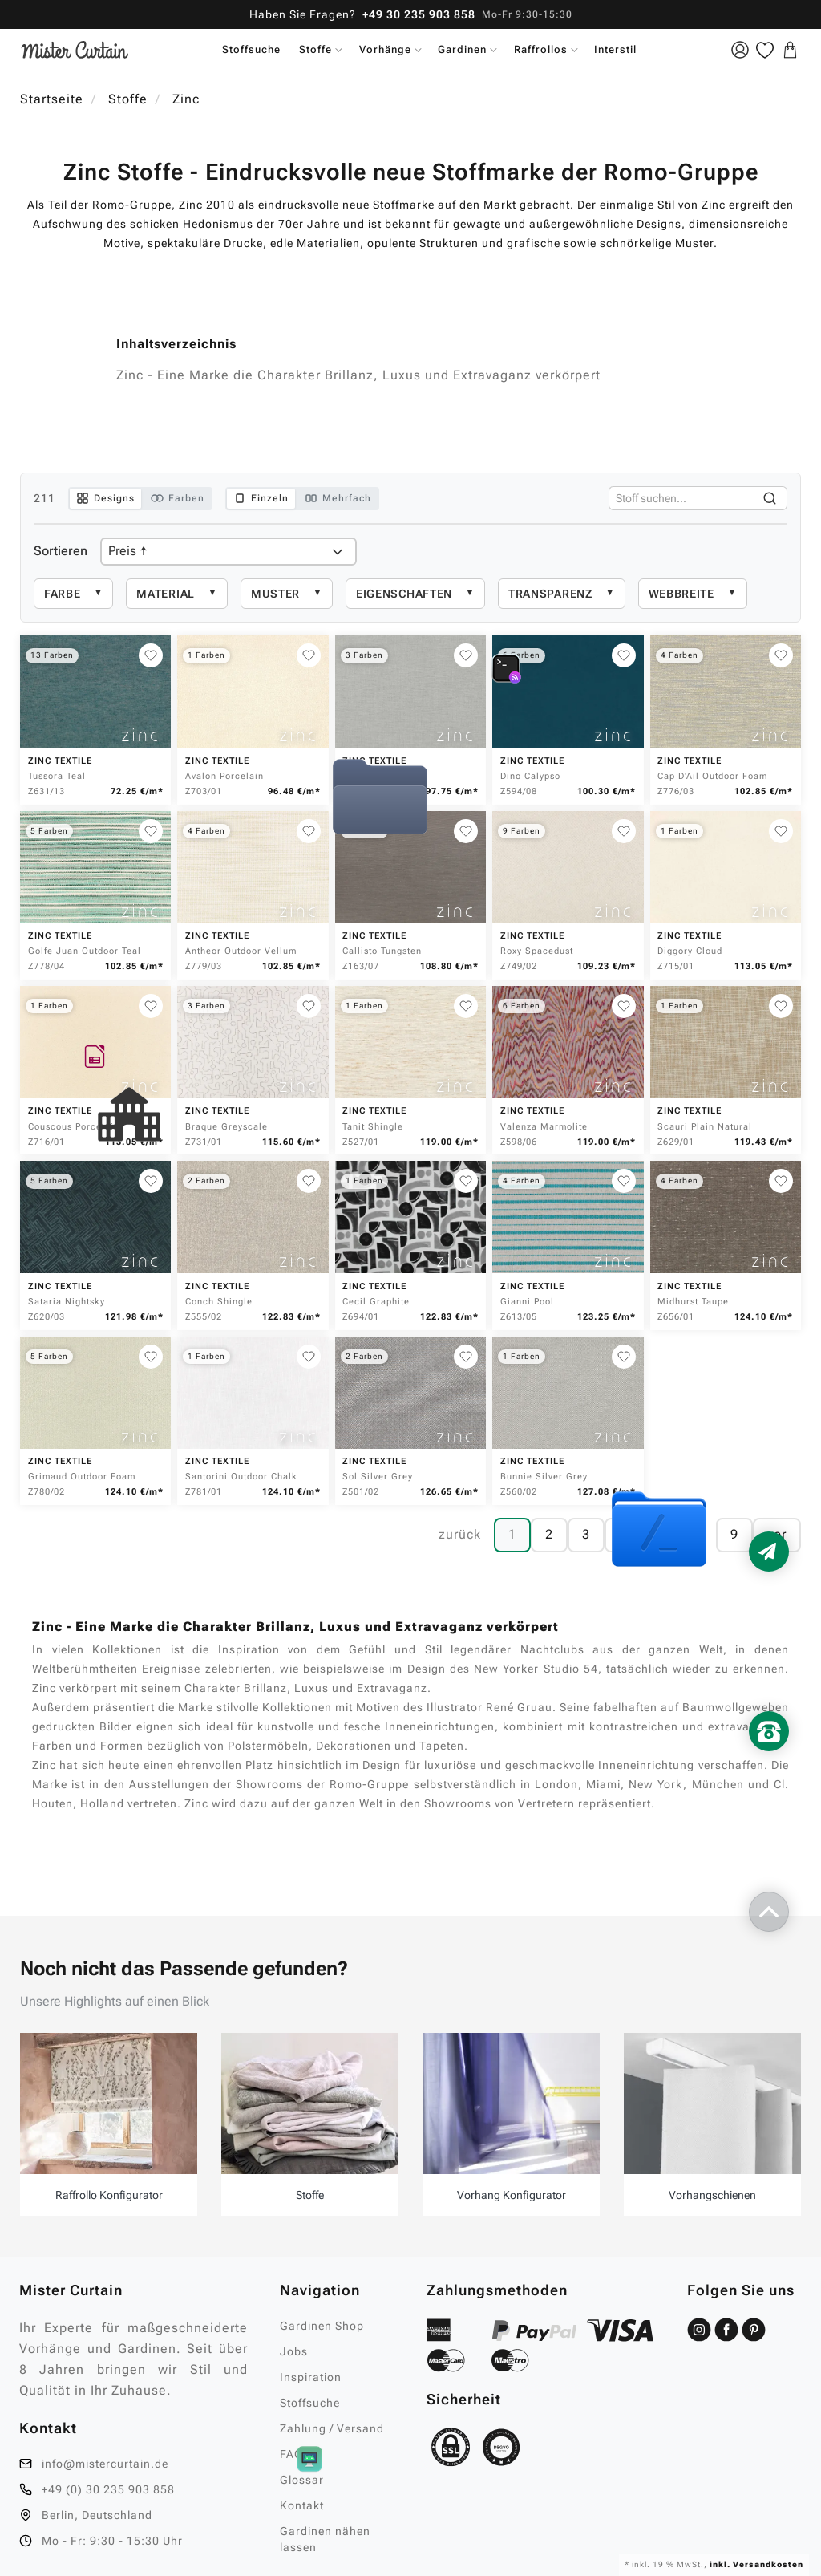 Image resolution: width=821 pixels, height=2576 pixels. I want to click on open SecureCRT terminal emulator app, so click(506, 668).